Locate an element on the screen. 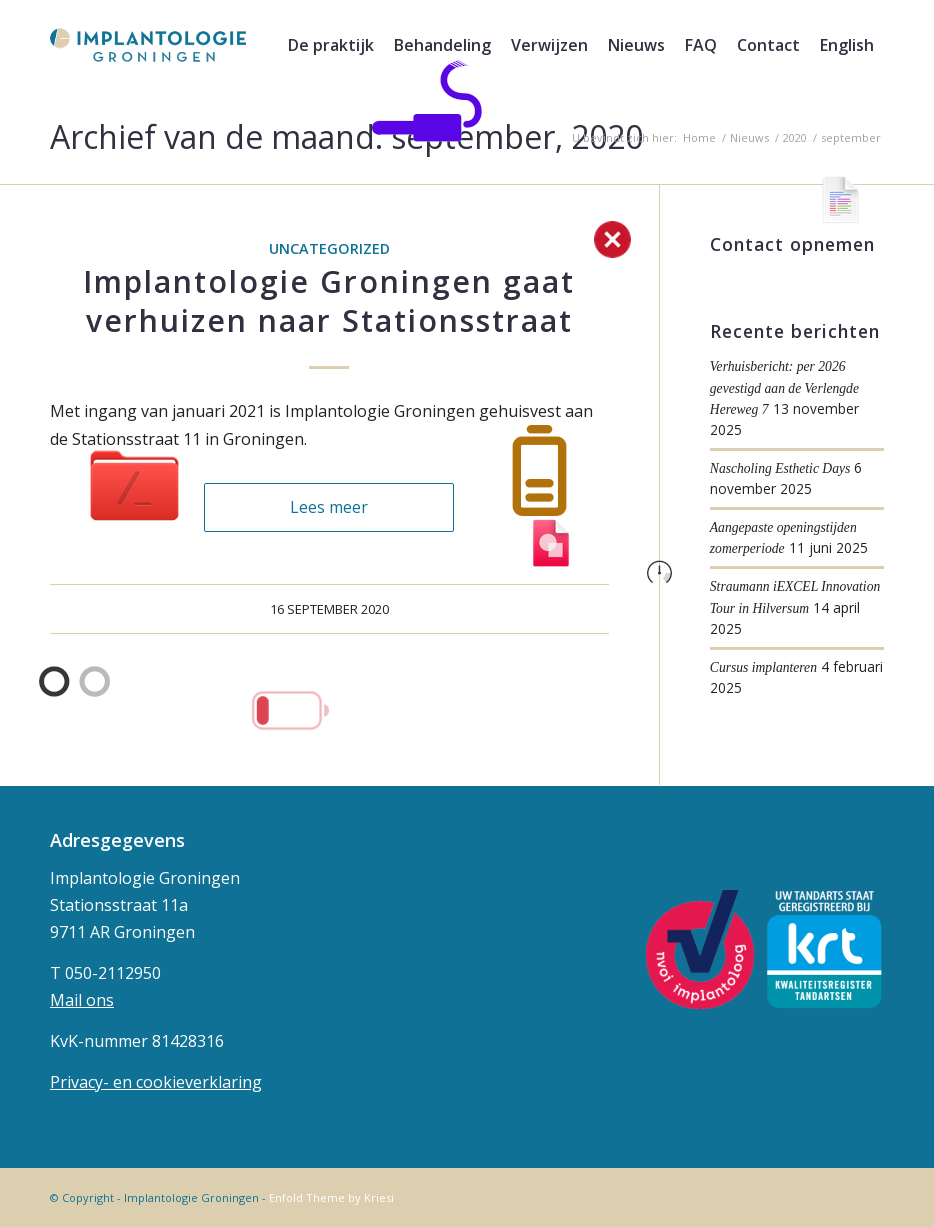  access the root directory folder is located at coordinates (134, 485).